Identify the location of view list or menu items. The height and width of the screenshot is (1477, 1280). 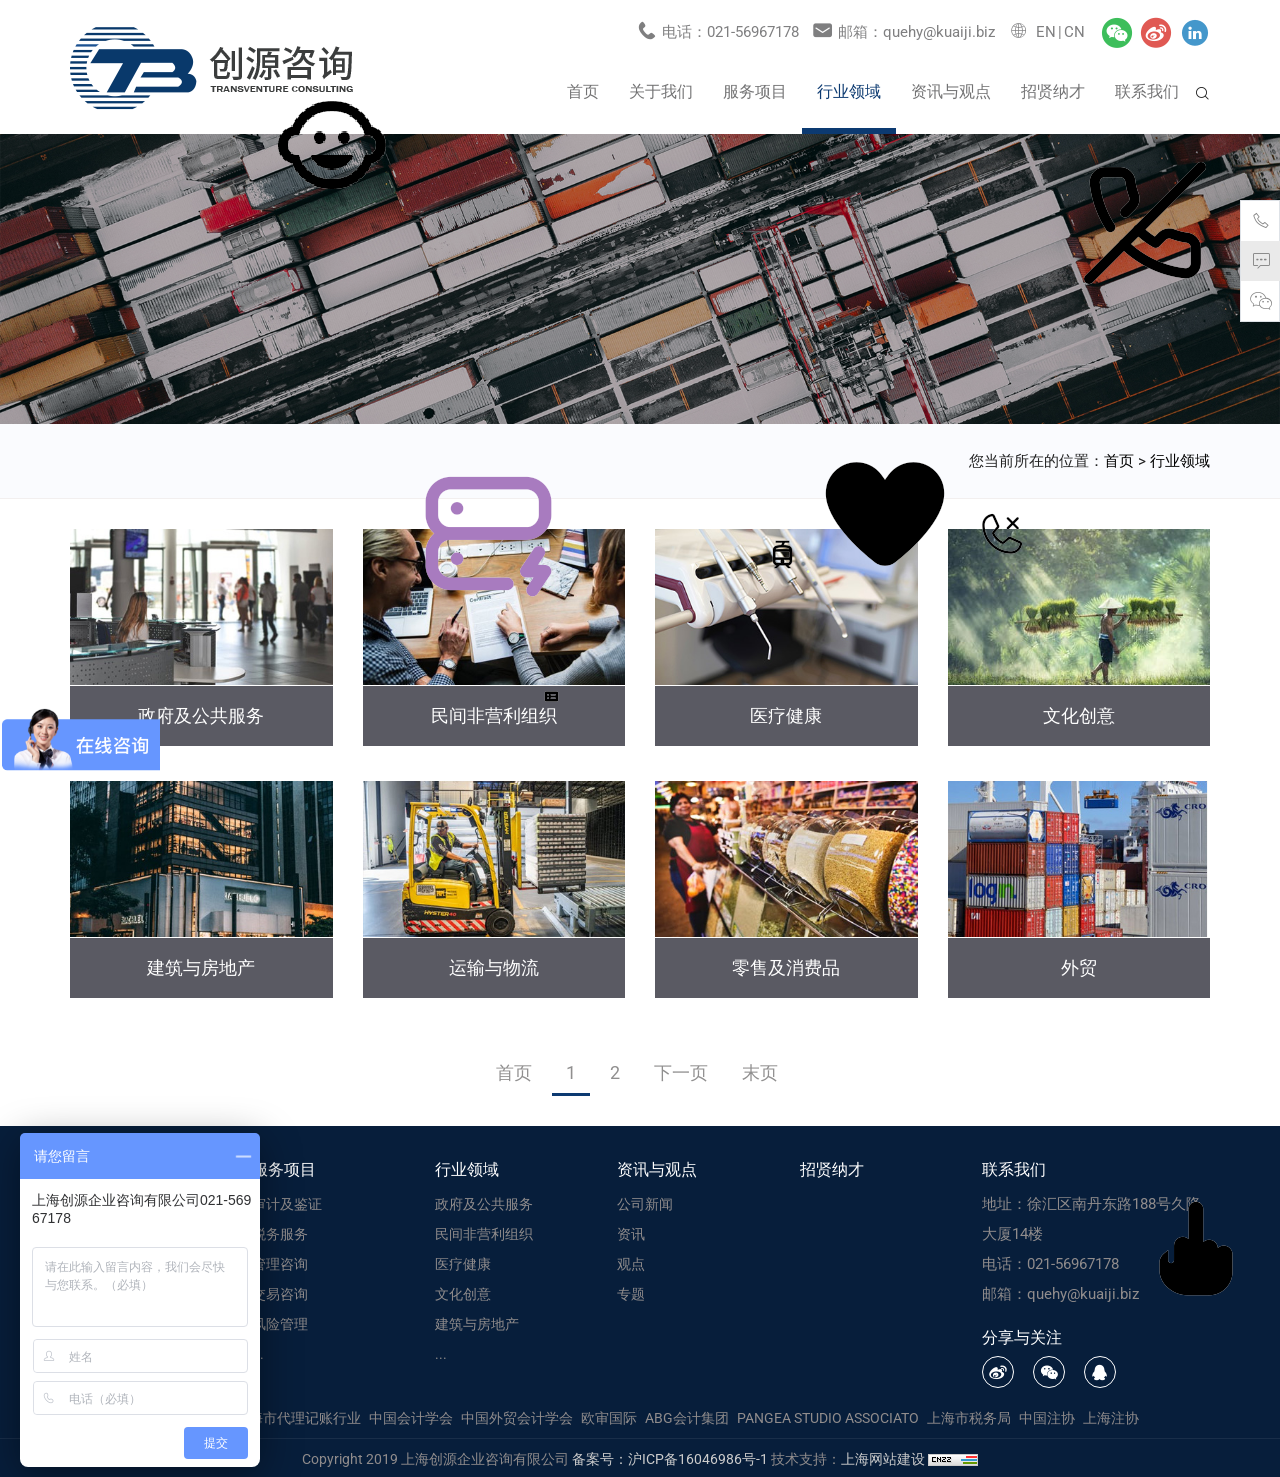
(551, 696).